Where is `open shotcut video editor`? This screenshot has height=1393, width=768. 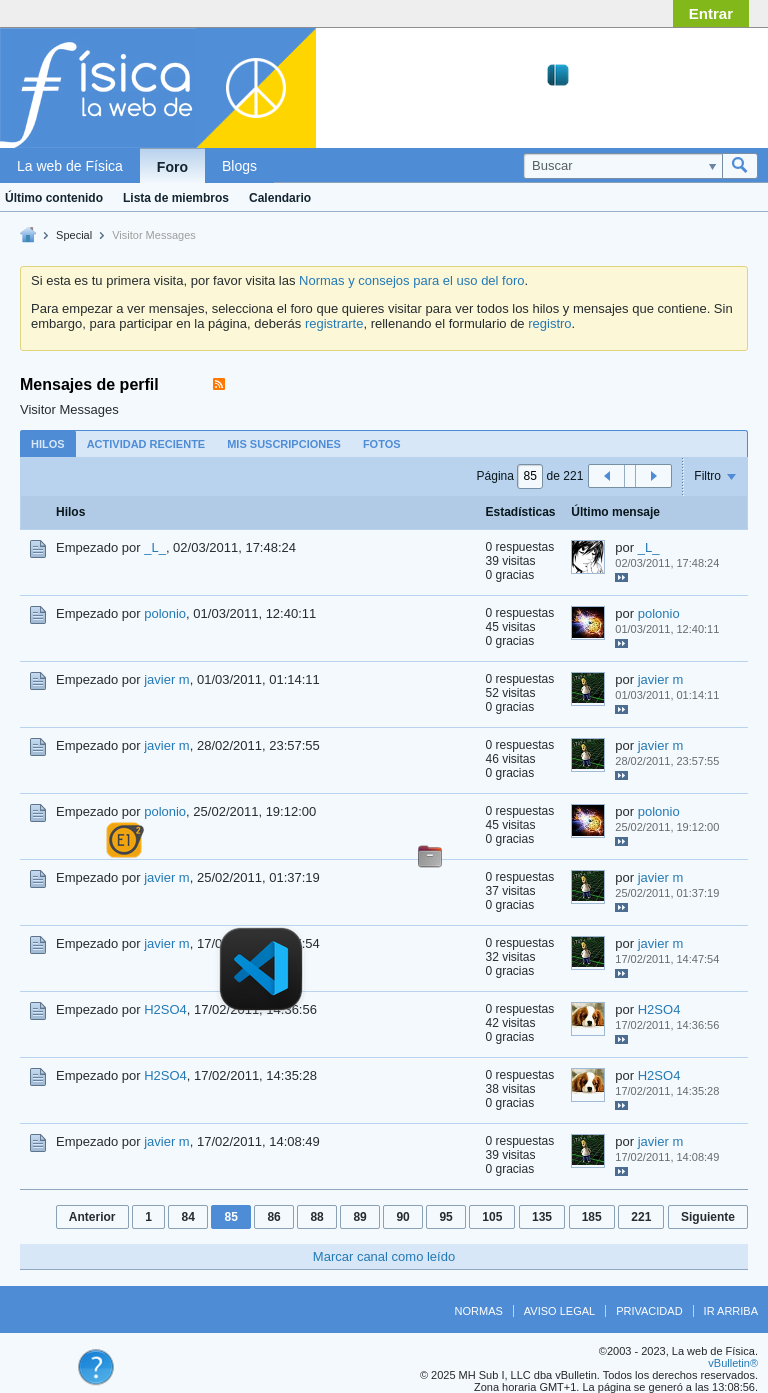 open shotcut video editor is located at coordinates (558, 75).